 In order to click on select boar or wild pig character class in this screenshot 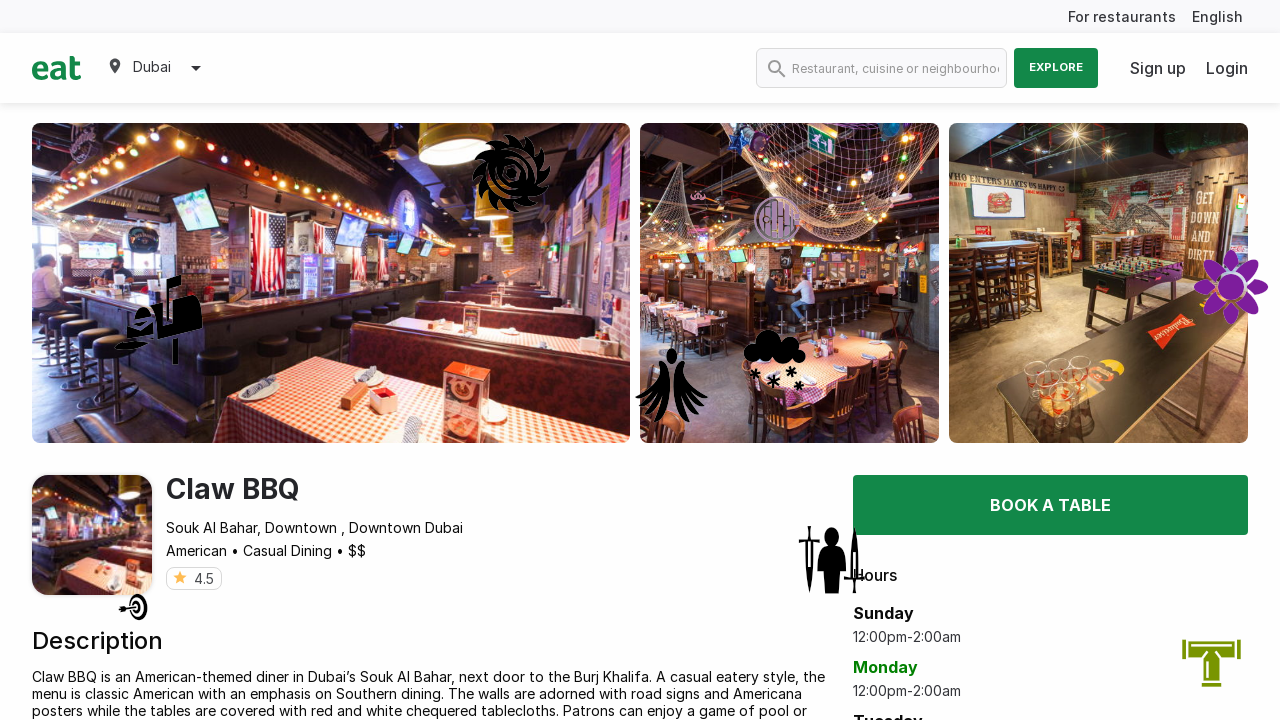, I will do `click(698, 195)`.